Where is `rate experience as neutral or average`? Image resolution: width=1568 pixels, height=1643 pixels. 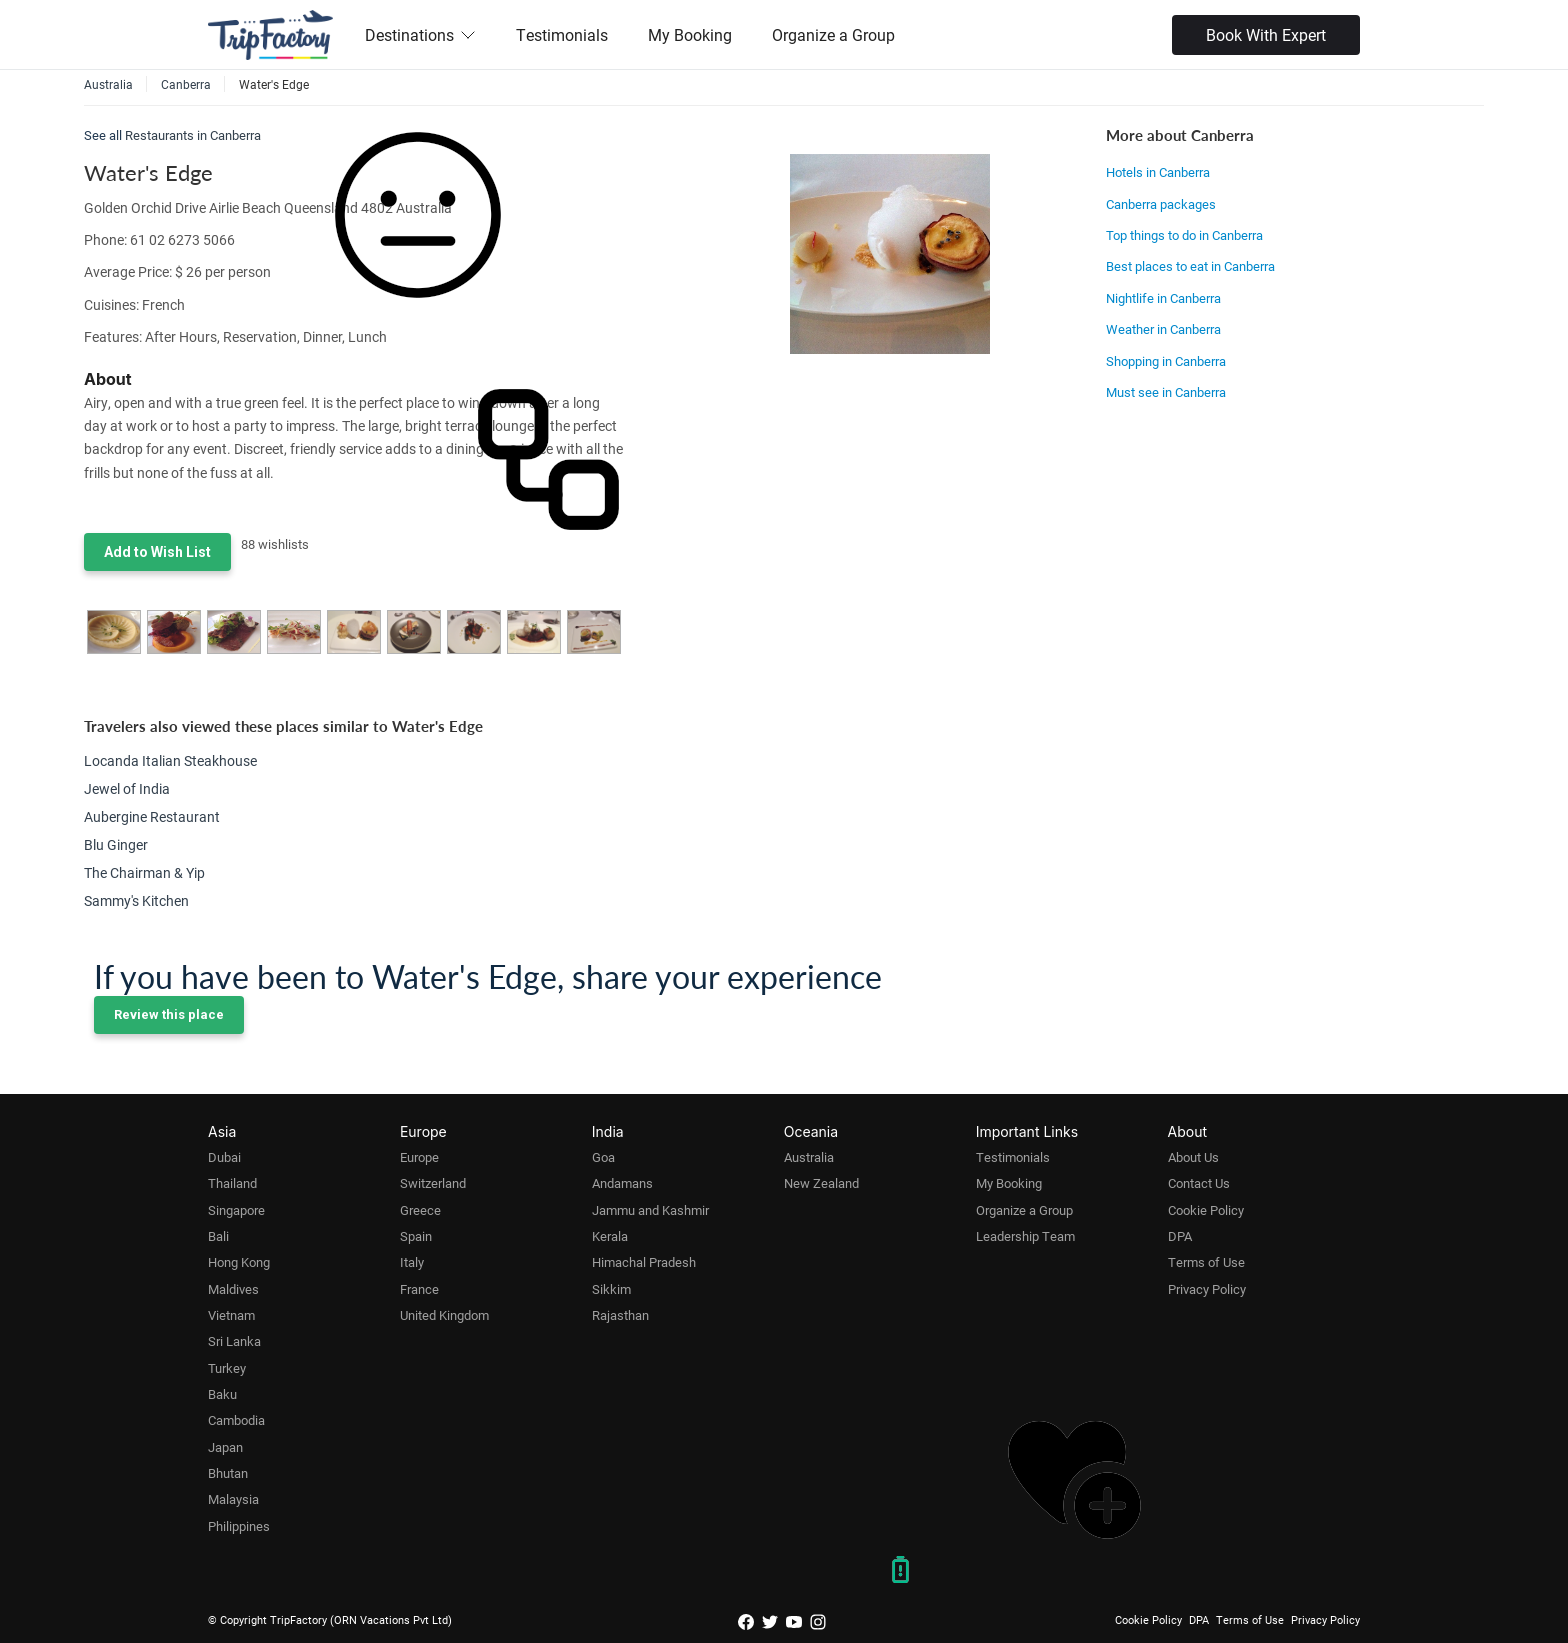 rate experience as neutral or average is located at coordinates (418, 215).